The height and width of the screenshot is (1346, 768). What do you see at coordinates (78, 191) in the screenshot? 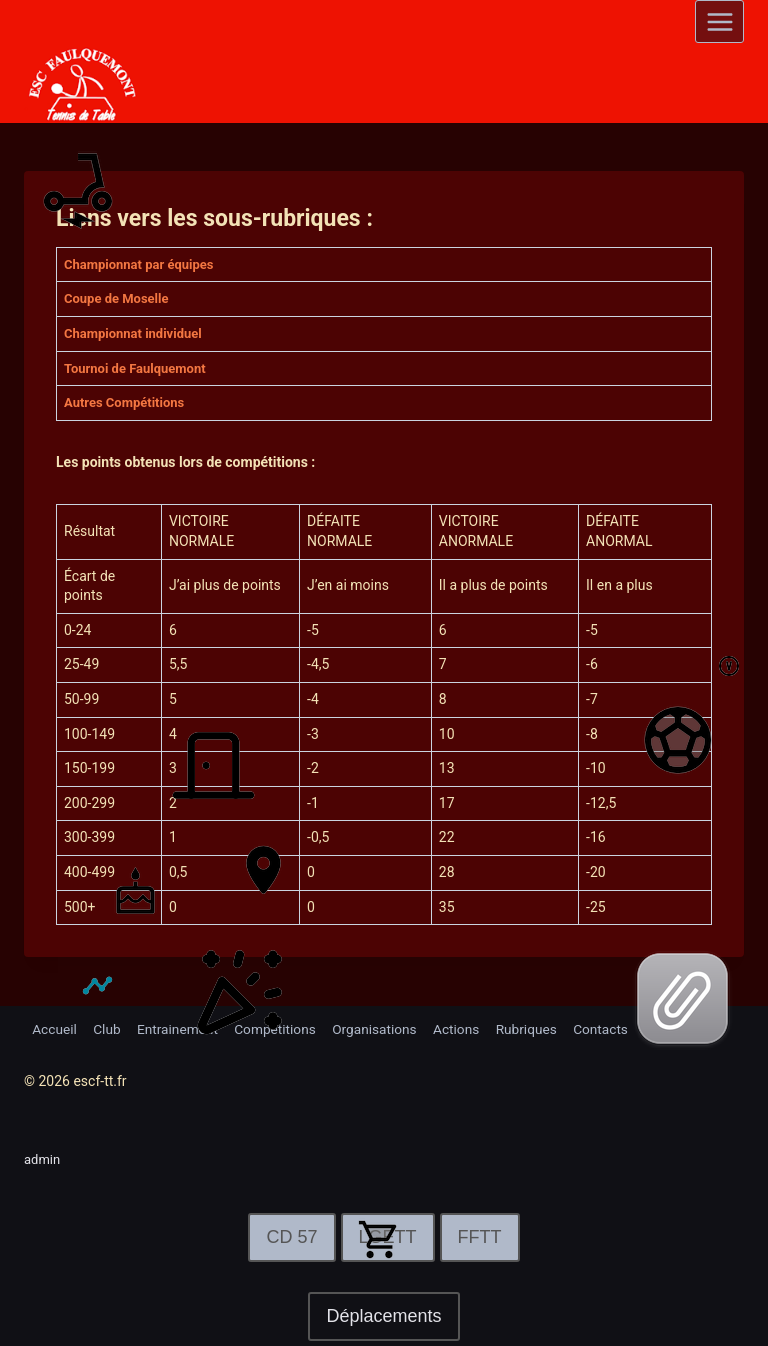
I see `find nearby electric scooter rentals` at bounding box center [78, 191].